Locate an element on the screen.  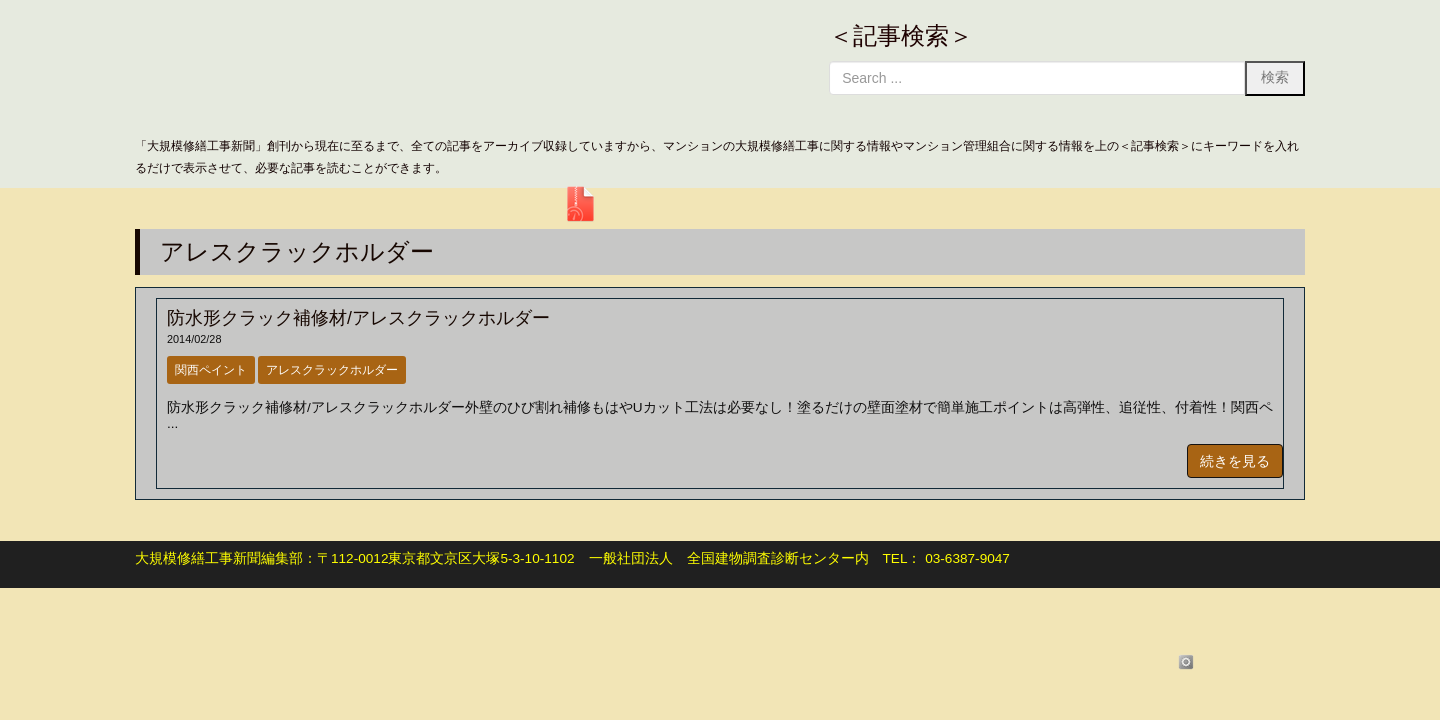
shared library file type indicator is located at coordinates (1186, 662).